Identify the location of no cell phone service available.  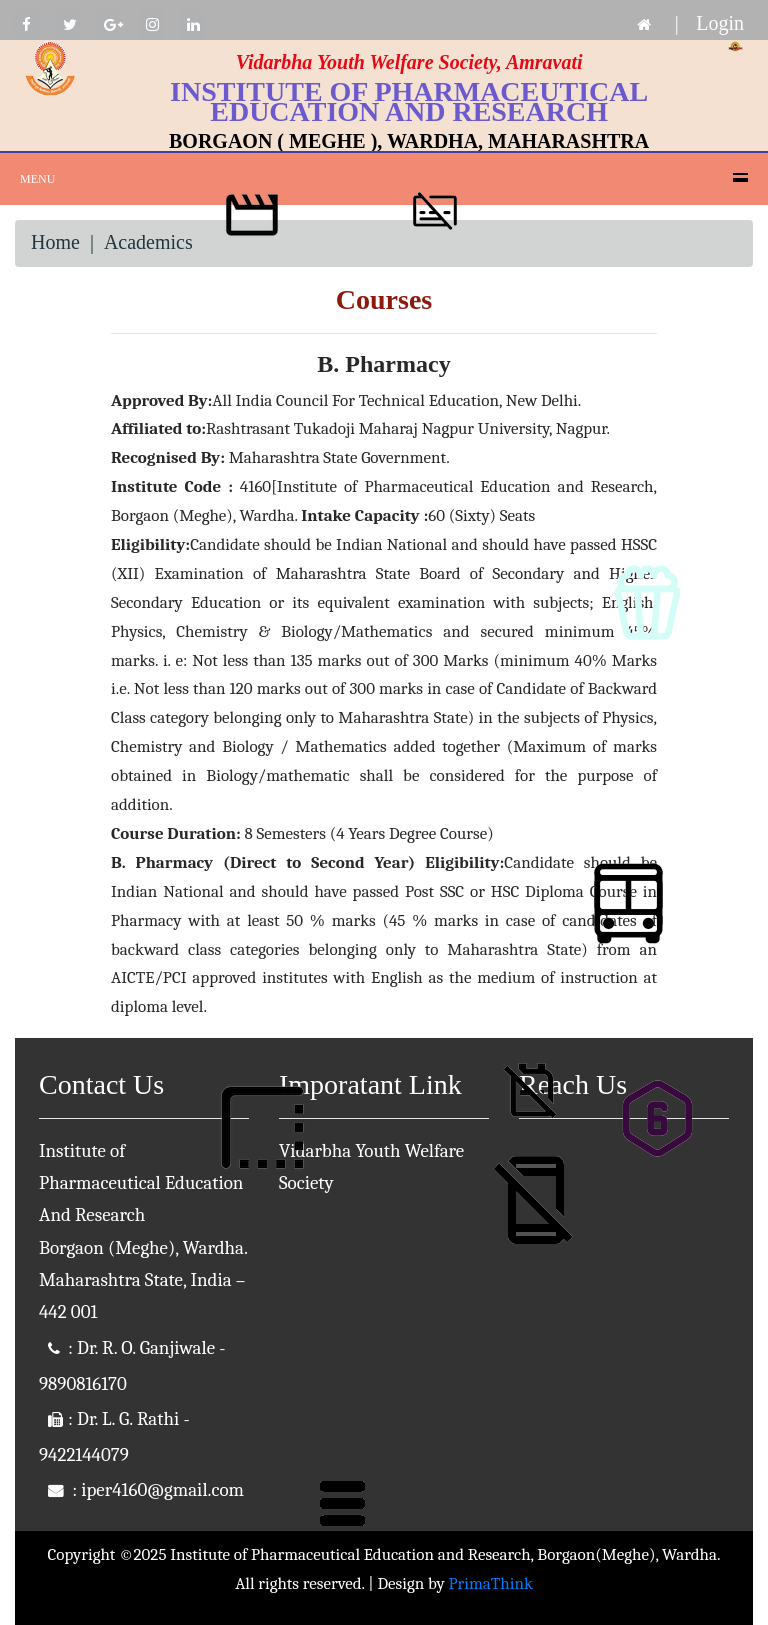
(536, 1200).